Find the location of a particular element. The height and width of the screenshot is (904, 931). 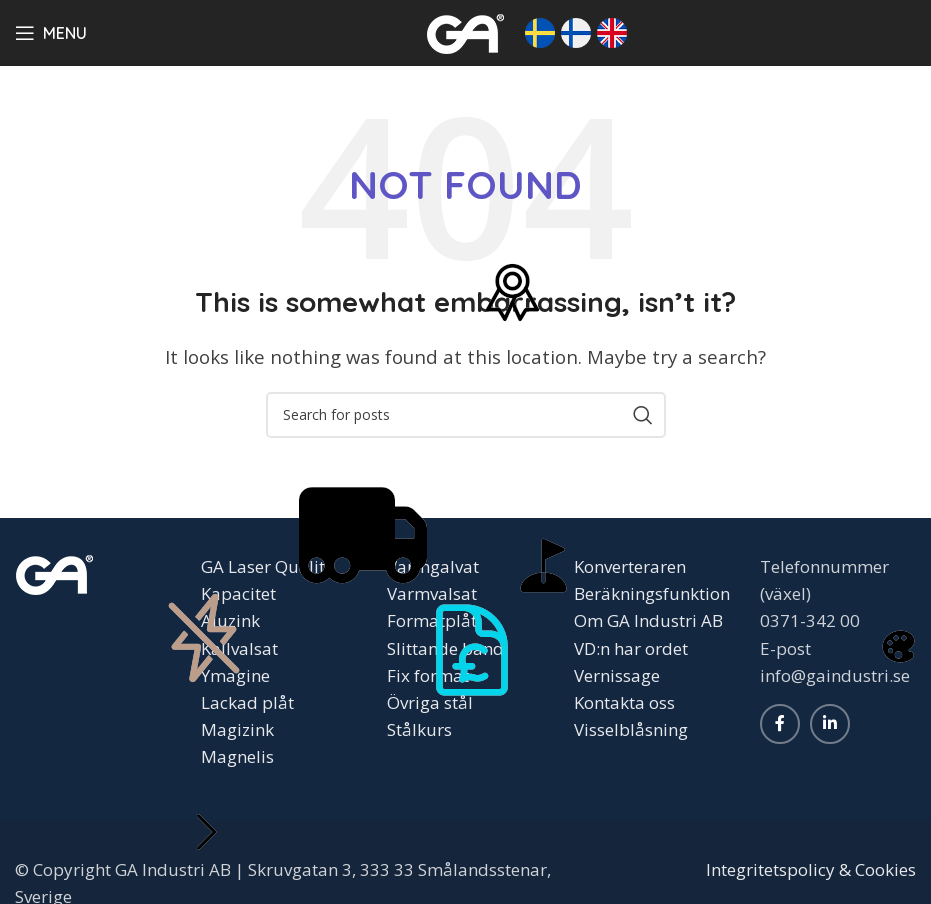

navigate to the next item or page is located at coordinates (205, 832).